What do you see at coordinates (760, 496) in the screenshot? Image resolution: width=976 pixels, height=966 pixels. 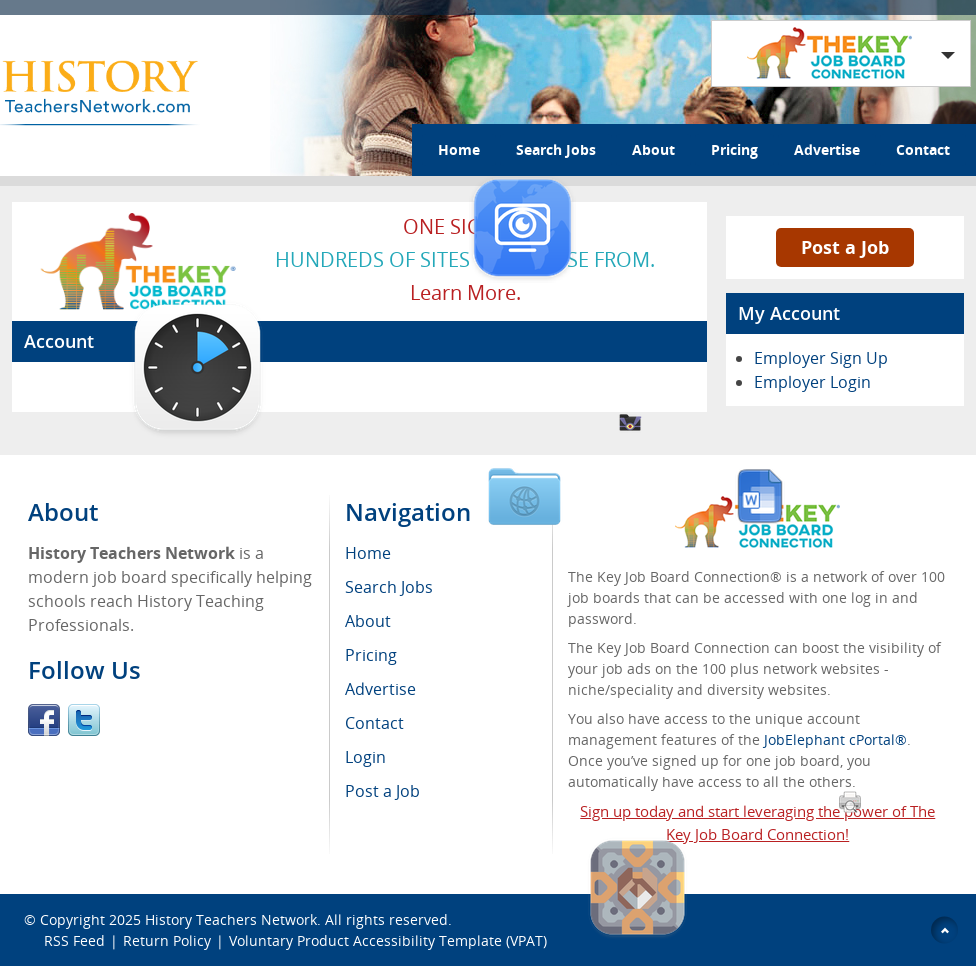 I see `a microsoft word document file` at bounding box center [760, 496].